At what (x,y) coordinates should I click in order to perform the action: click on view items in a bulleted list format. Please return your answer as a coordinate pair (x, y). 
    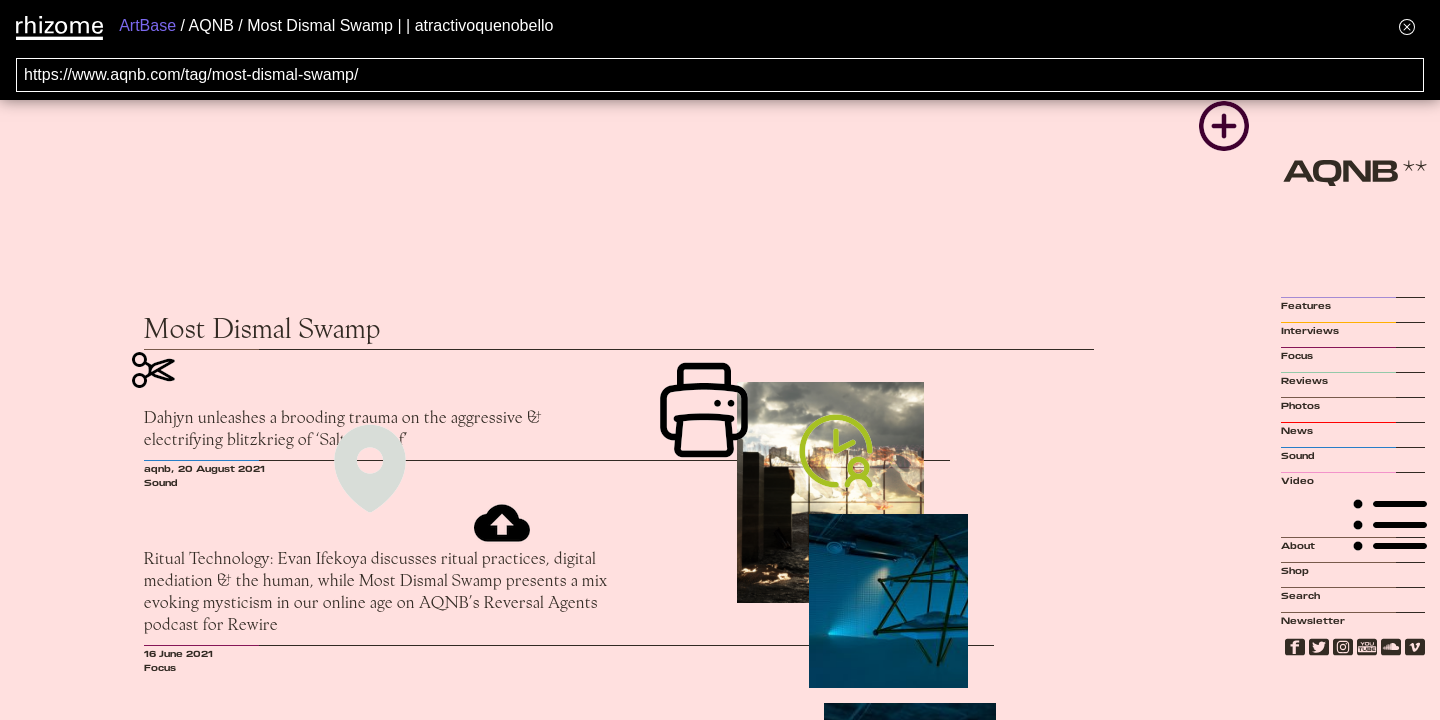
    Looking at the image, I should click on (1391, 525).